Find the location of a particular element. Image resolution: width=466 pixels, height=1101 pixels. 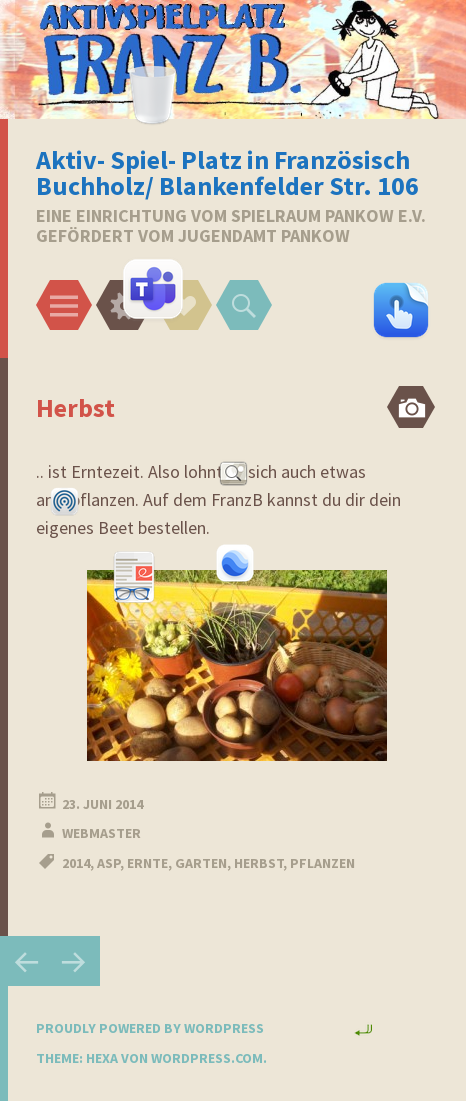

open the trash to view deleted items is located at coordinates (152, 94).